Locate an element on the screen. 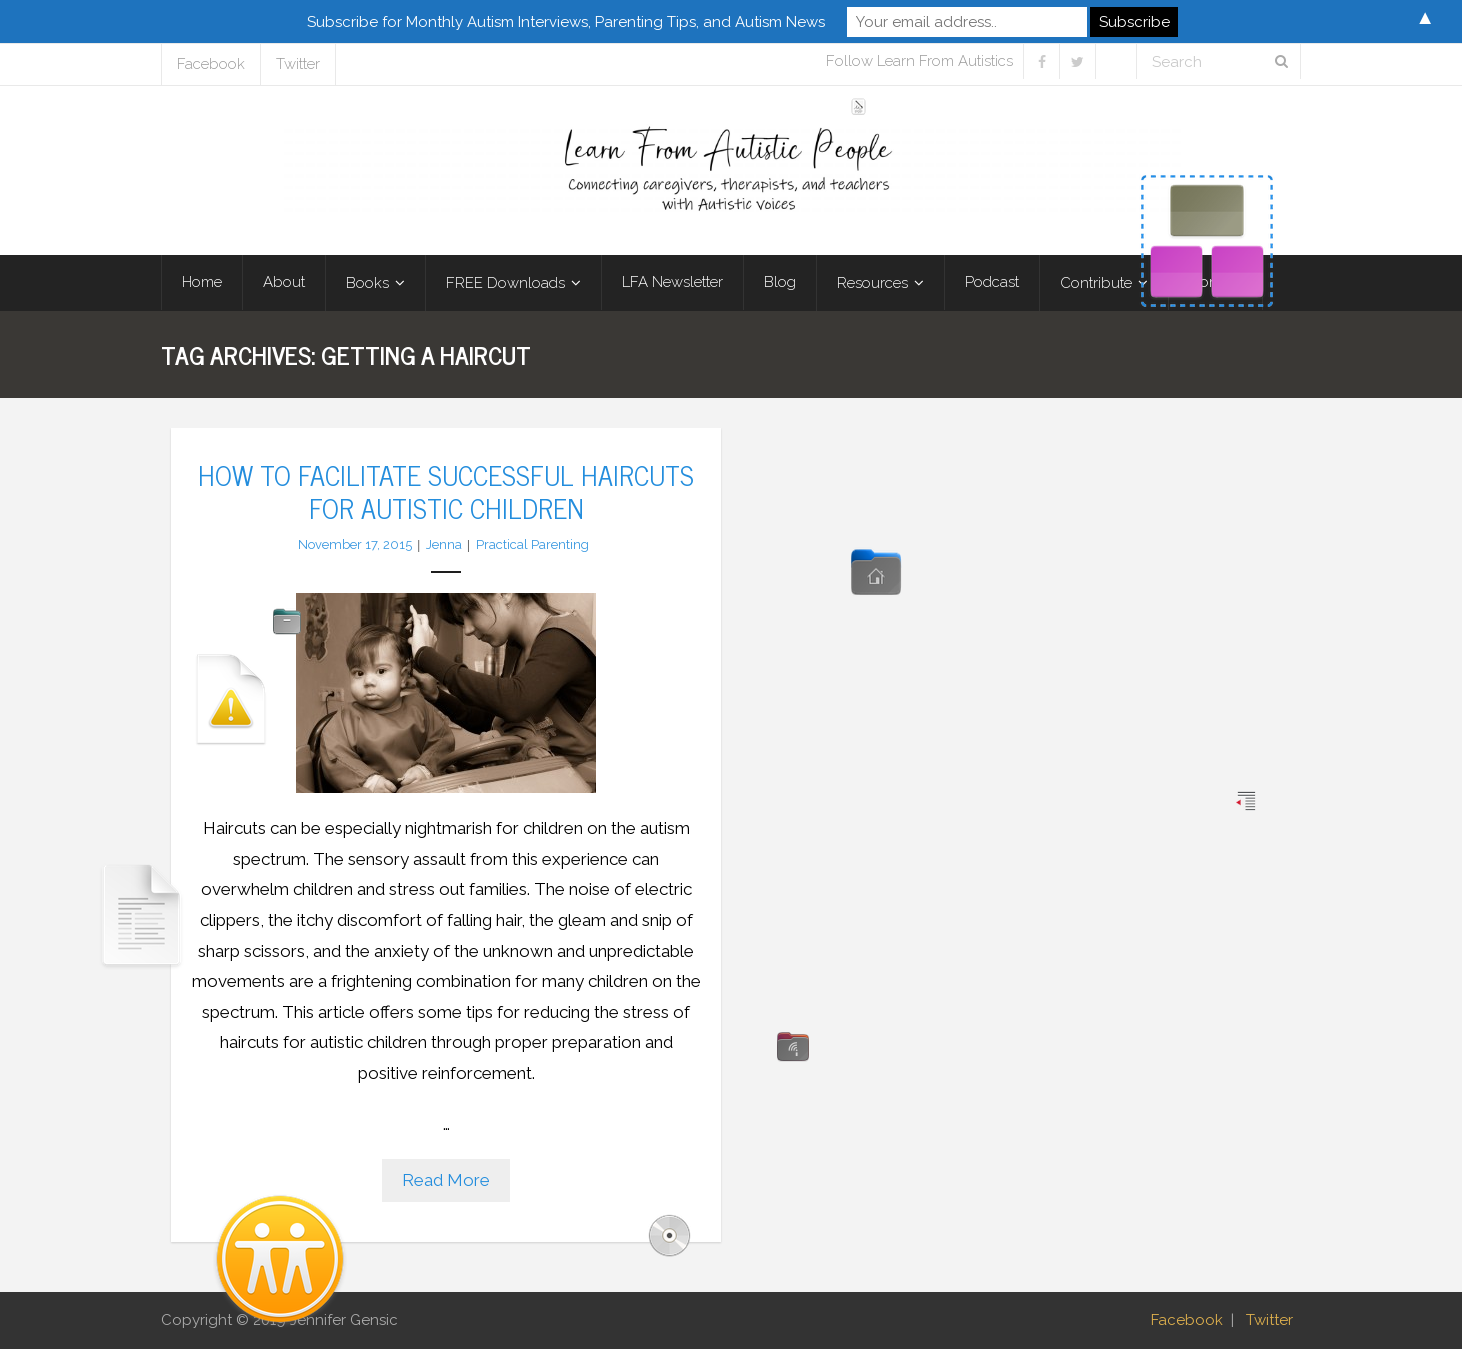 The height and width of the screenshot is (1353, 1462). report a problem or issue with a file is located at coordinates (231, 701).